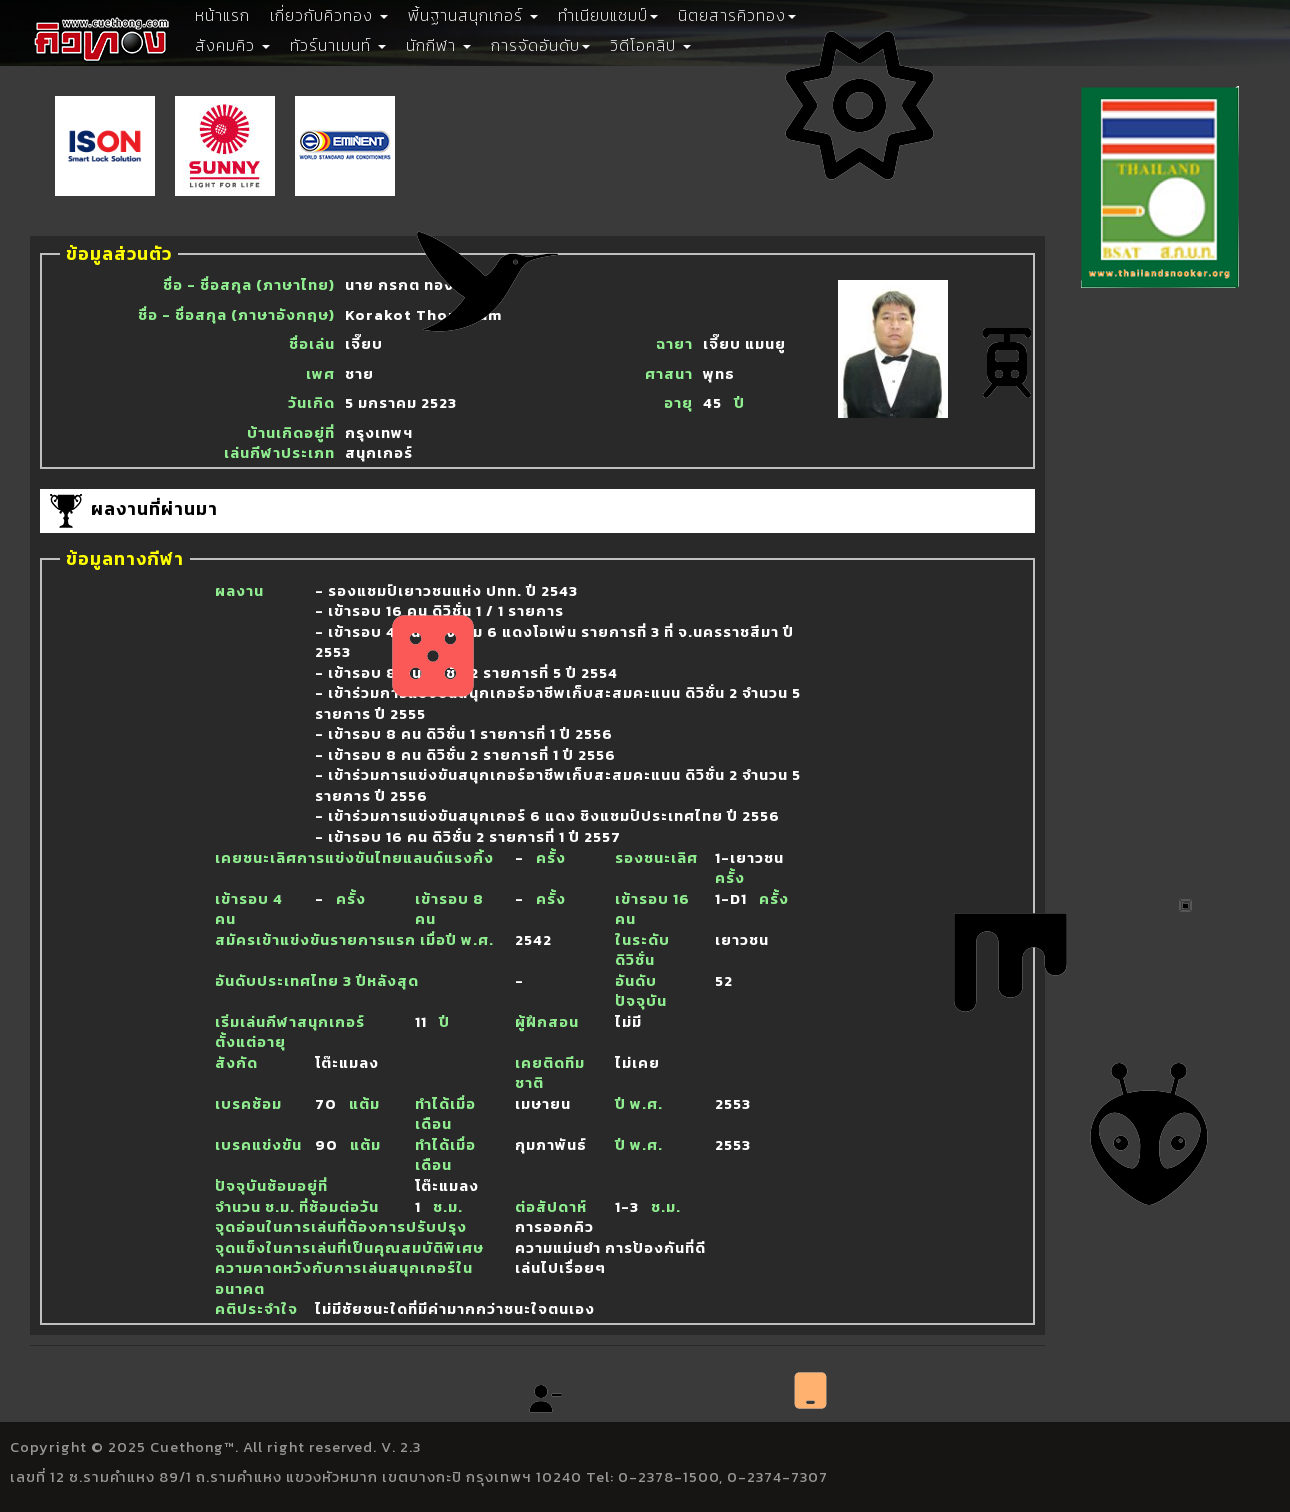 The height and width of the screenshot is (1512, 1290). What do you see at coordinates (544, 1398) in the screenshot?
I see `remove a user or contact` at bounding box center [544, 1398].